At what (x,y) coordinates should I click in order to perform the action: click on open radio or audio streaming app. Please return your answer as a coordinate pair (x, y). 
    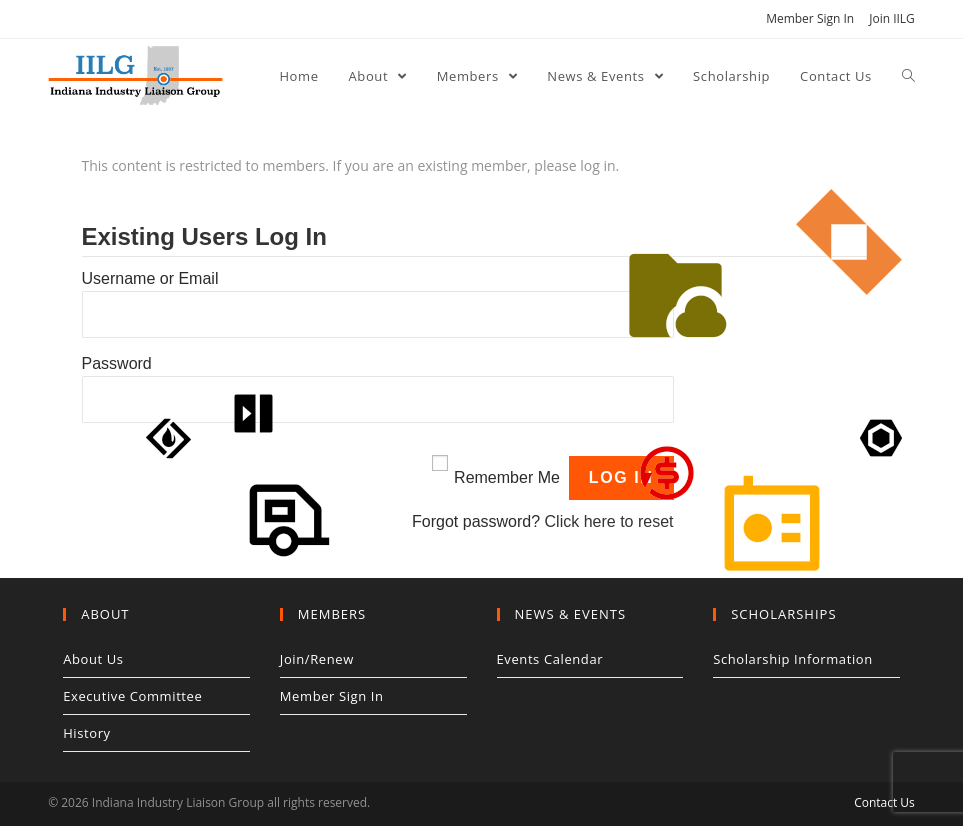
    Looking at the image, I should click on (772, 528).